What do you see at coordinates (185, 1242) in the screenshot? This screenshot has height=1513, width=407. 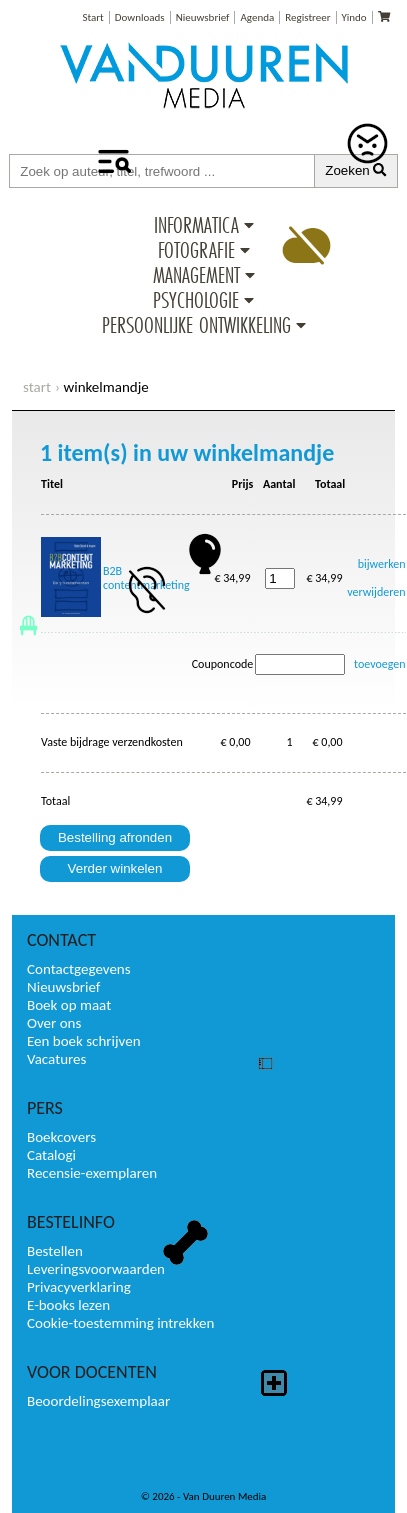 I see `access pet-related features or settings` at bounding box center [185, 1242].